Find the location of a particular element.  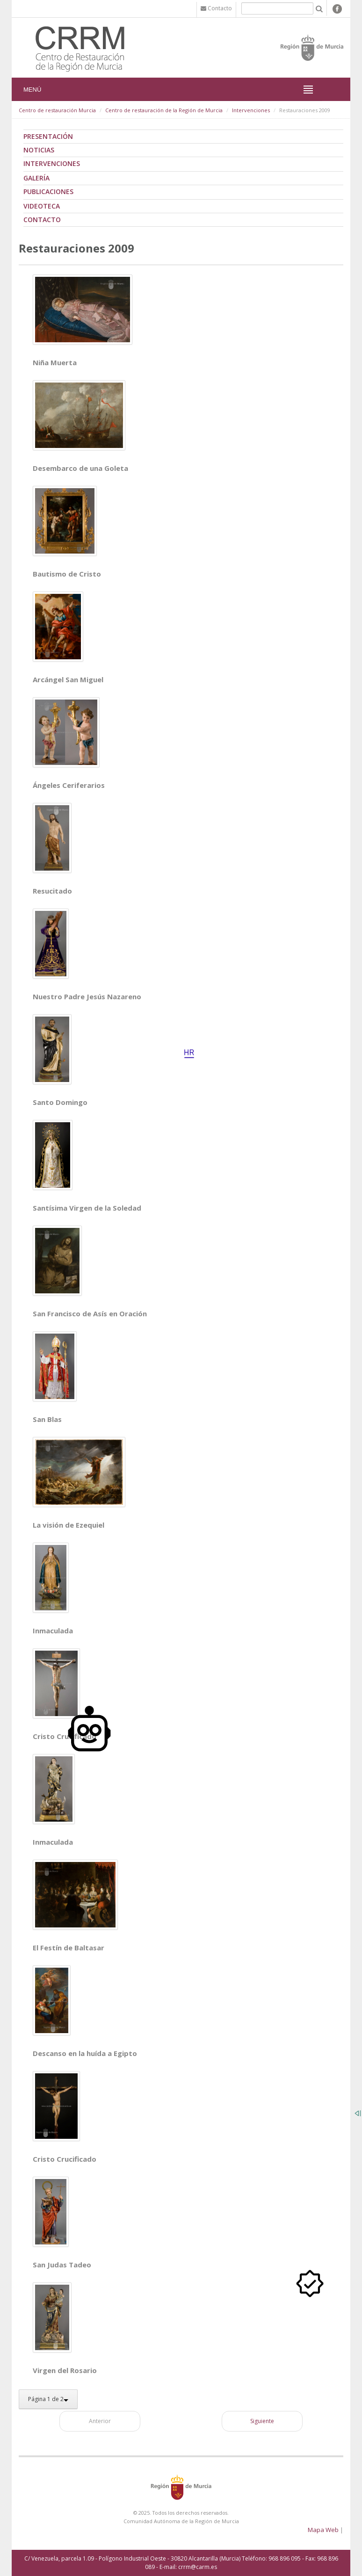

insert a horizontal rule or divider line is located at coordinates (189, 1053).